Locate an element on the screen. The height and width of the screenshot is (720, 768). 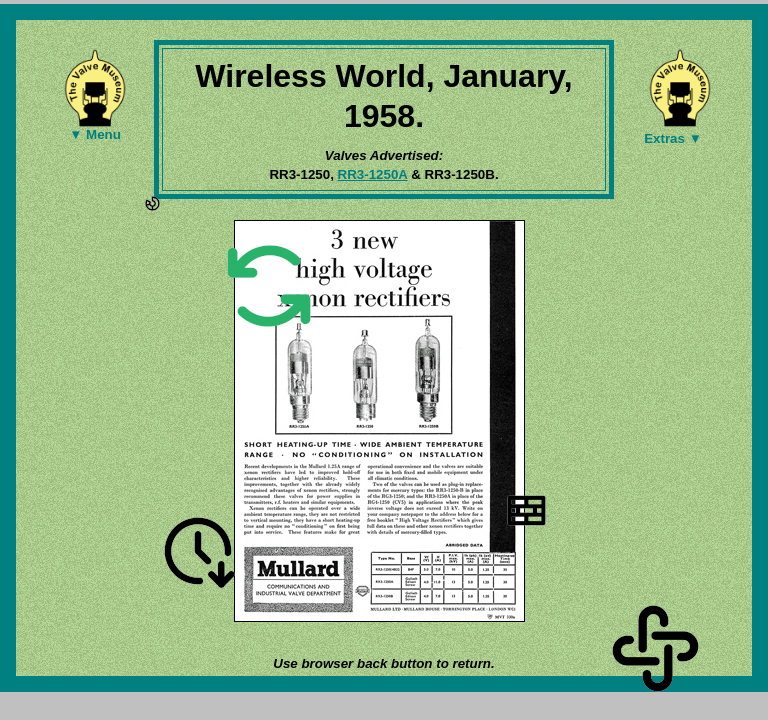
access API application settings is located at coordinates (655, 648).